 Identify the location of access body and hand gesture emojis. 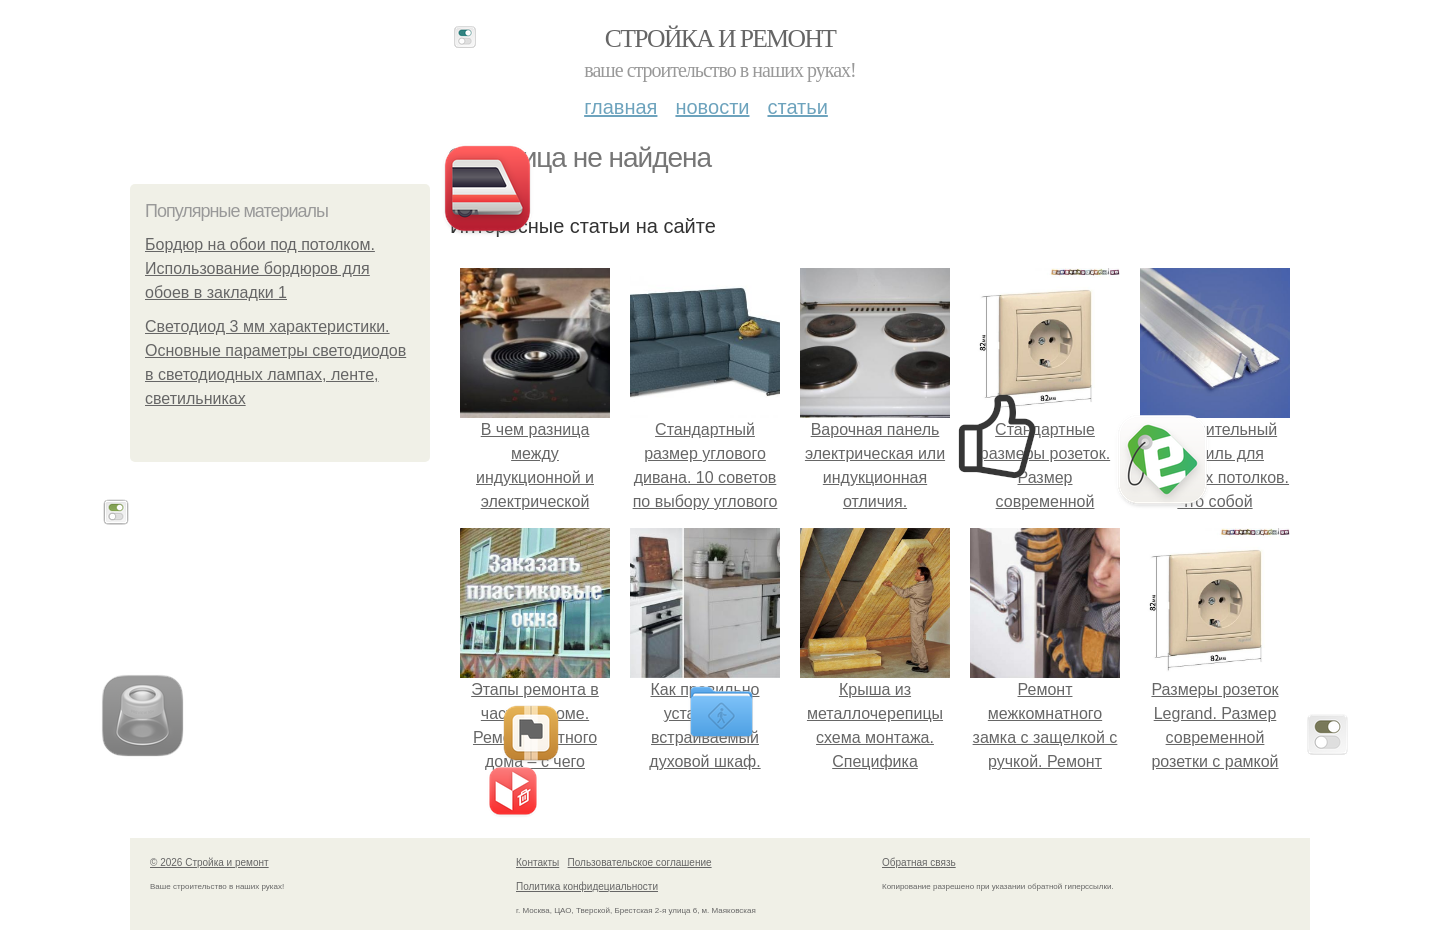
(994, 436).